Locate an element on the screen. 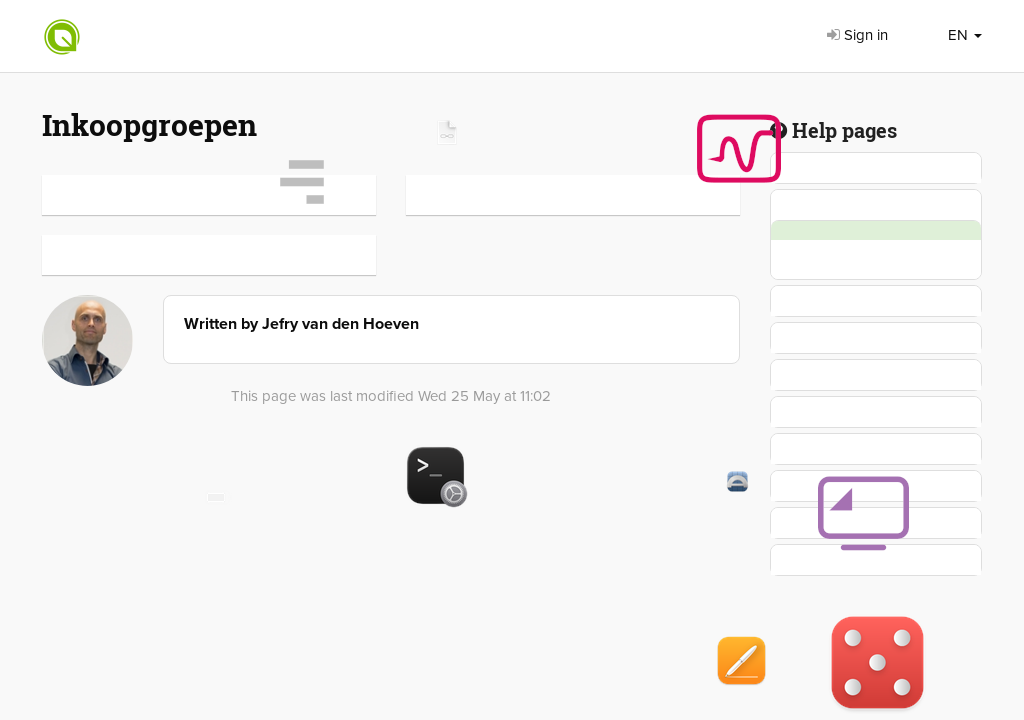 This screenshot has width=1024, height=720. change desktop wallpaper settings is located at coordinates (863, 510).